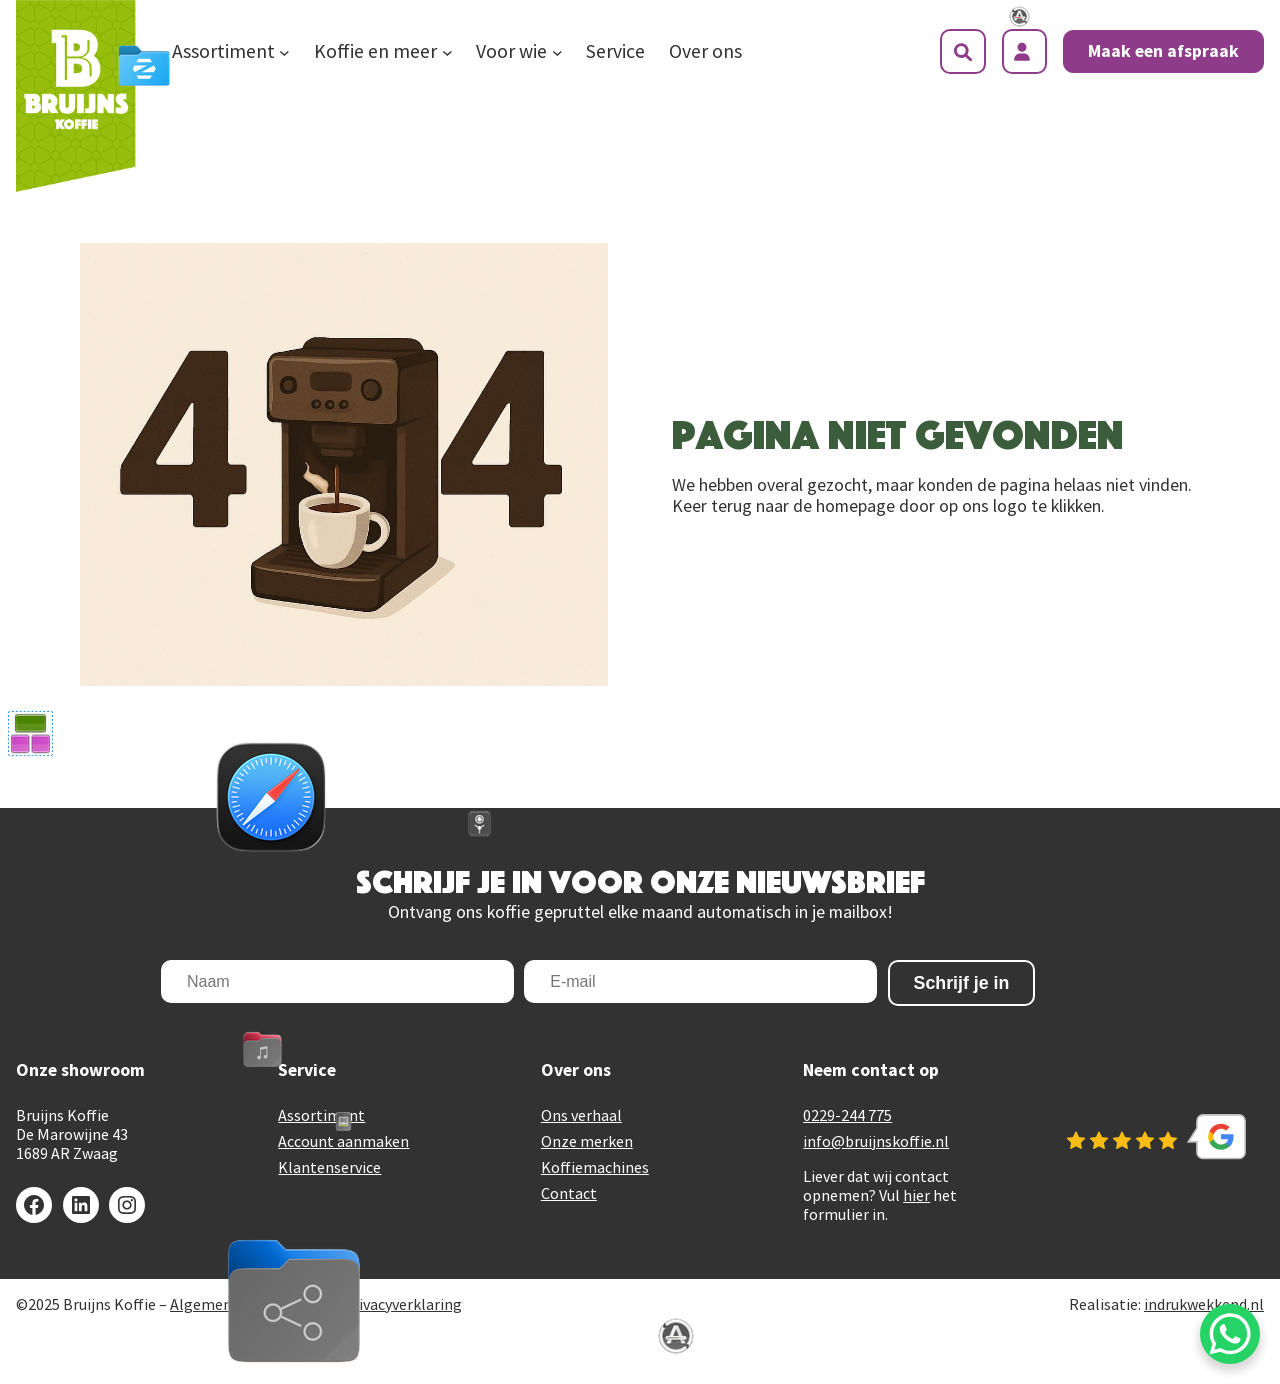 This screenshot has height=1384, width=1280. What do you see at coordinates (144, 67) in the screenshot?
I see `open zorin os system folder` at bounding box center [144, 67].